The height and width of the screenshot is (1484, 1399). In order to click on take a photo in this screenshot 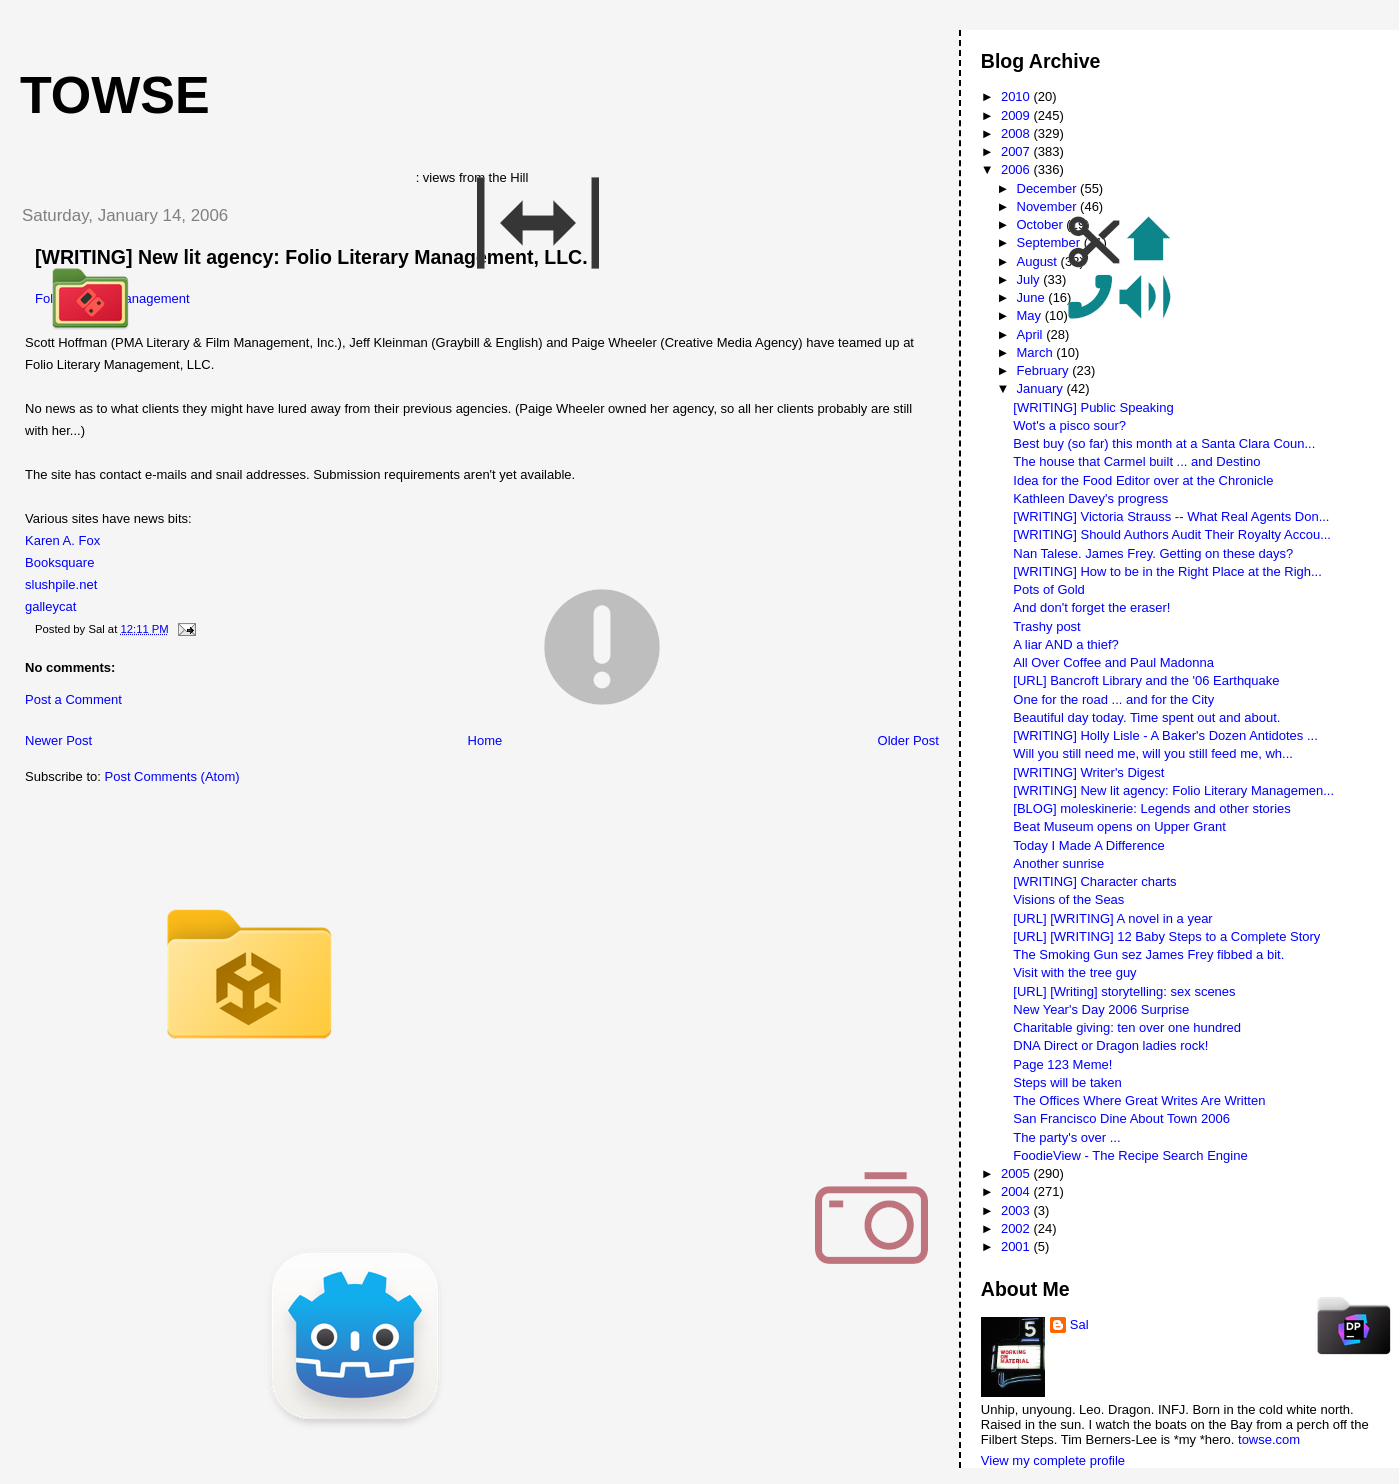, I will do `click(871, 1214)`.